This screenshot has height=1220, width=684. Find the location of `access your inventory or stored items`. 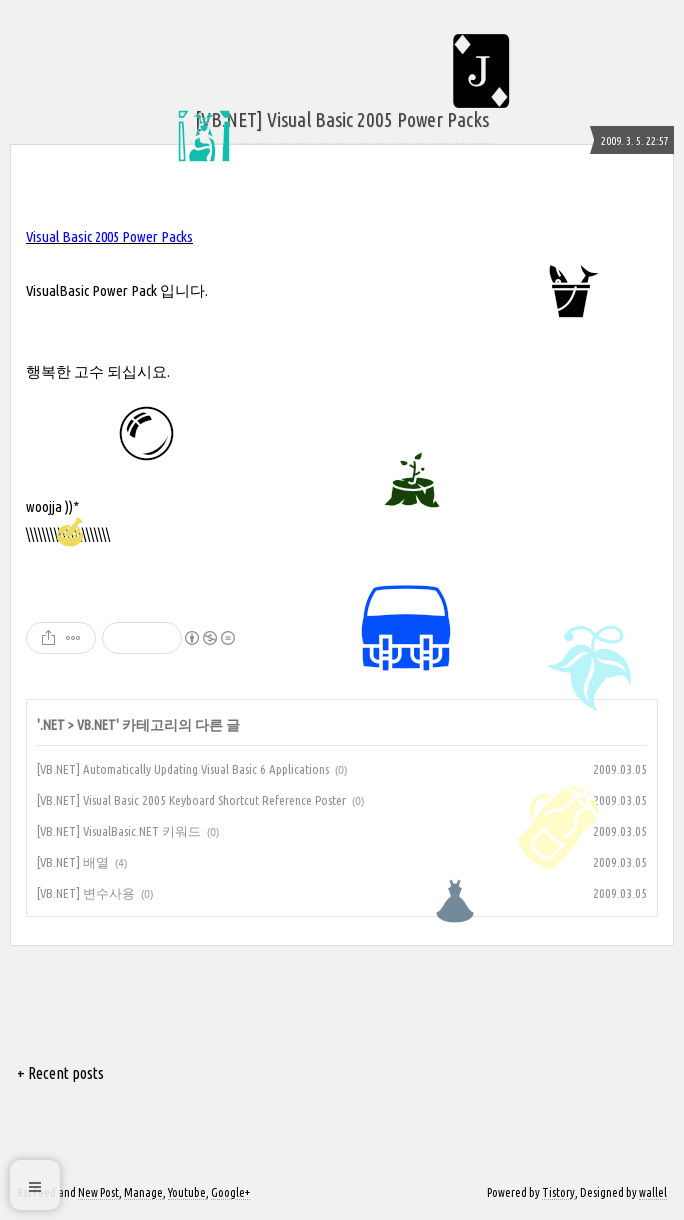

access your inventory or stored items is located at coordinates (558, 827).